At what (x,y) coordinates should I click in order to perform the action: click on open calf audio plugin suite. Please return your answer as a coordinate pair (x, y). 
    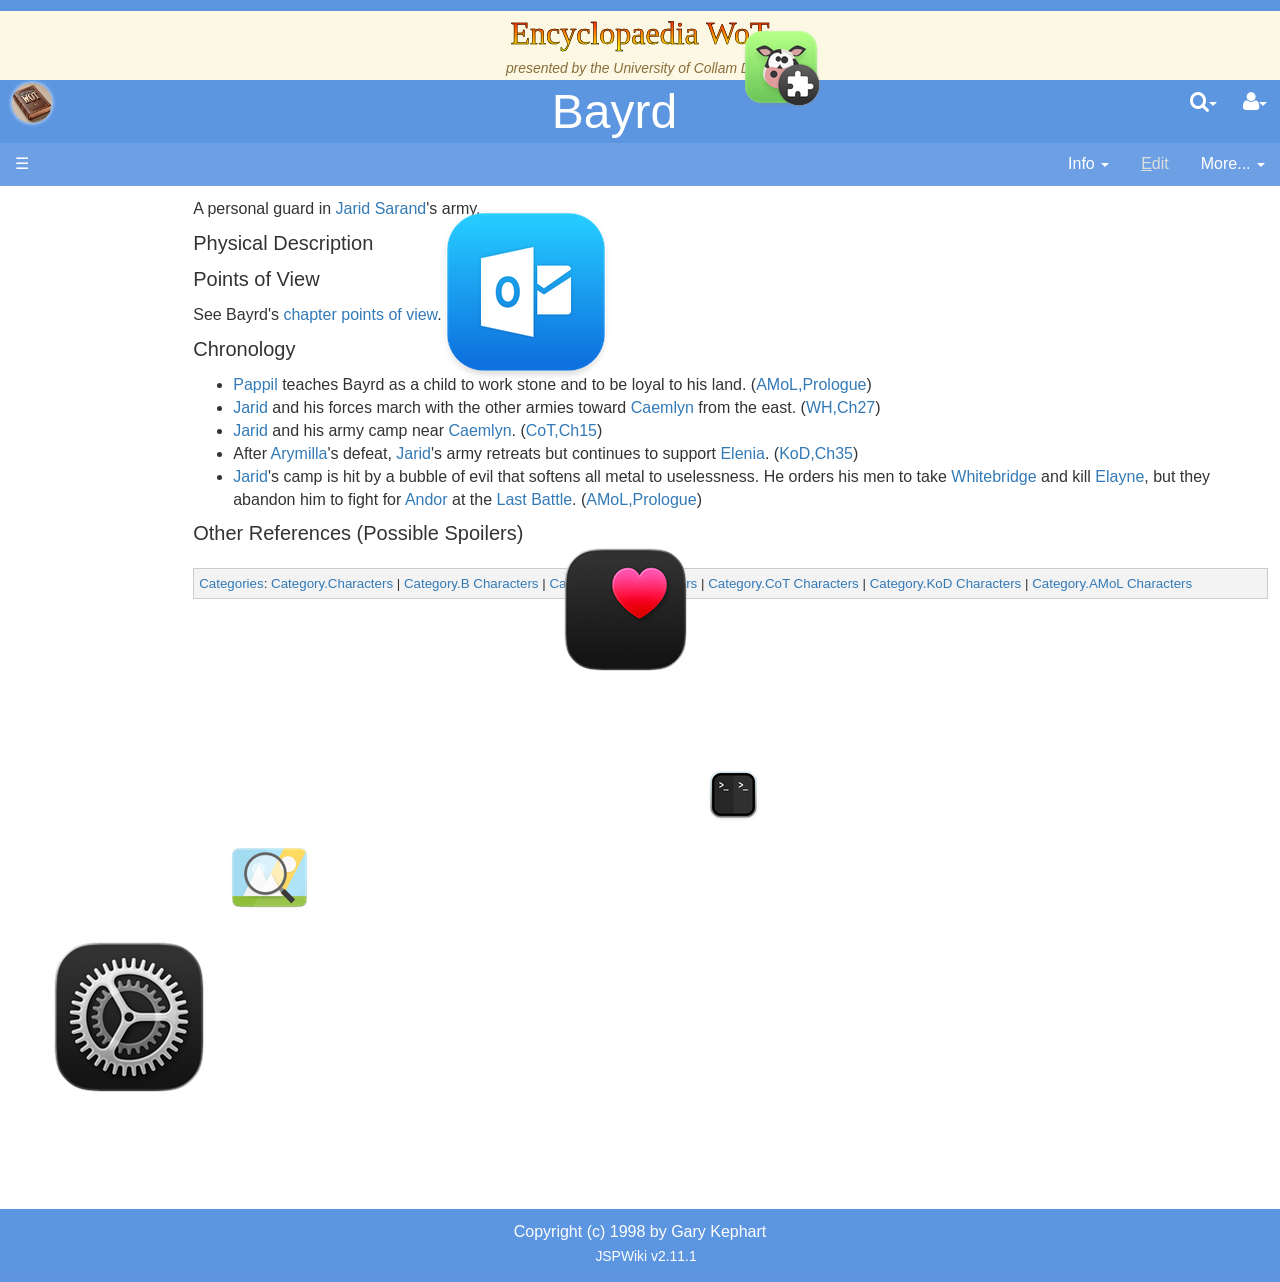
    Looking at the image, I should click on (781, 67).